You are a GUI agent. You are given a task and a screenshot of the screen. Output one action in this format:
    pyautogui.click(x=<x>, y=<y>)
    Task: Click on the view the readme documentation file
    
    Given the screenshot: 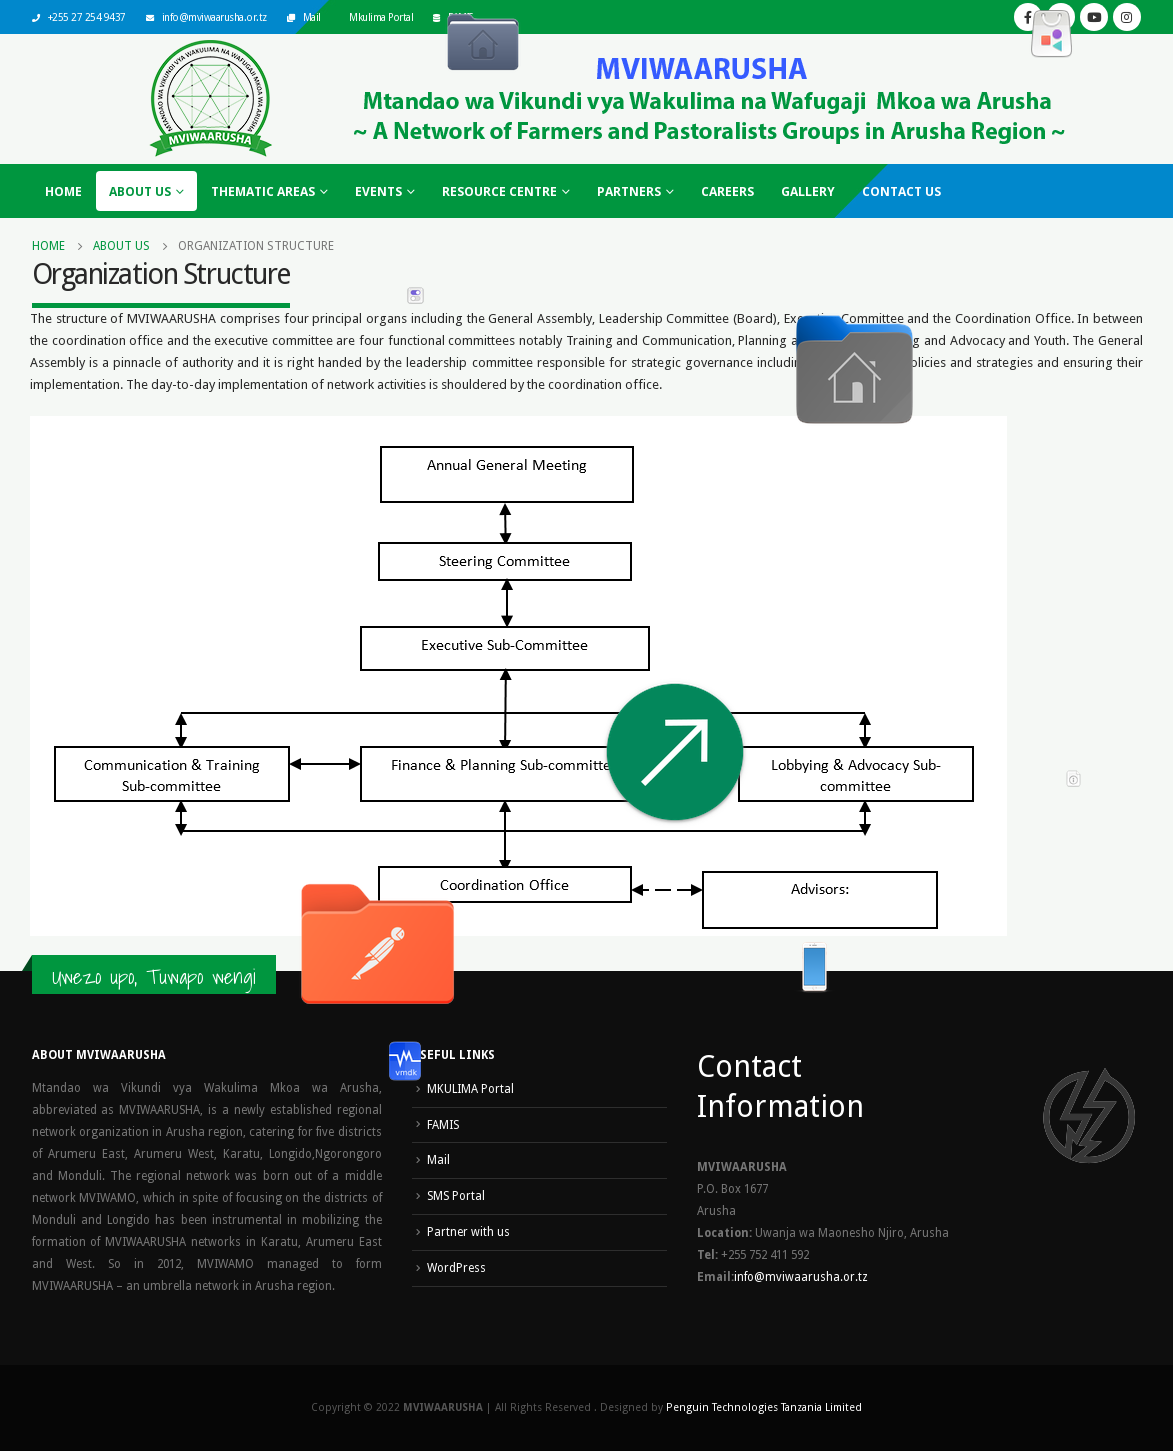 What is the action you would take?
    pyautogui.click(x=1073, y=778)
    